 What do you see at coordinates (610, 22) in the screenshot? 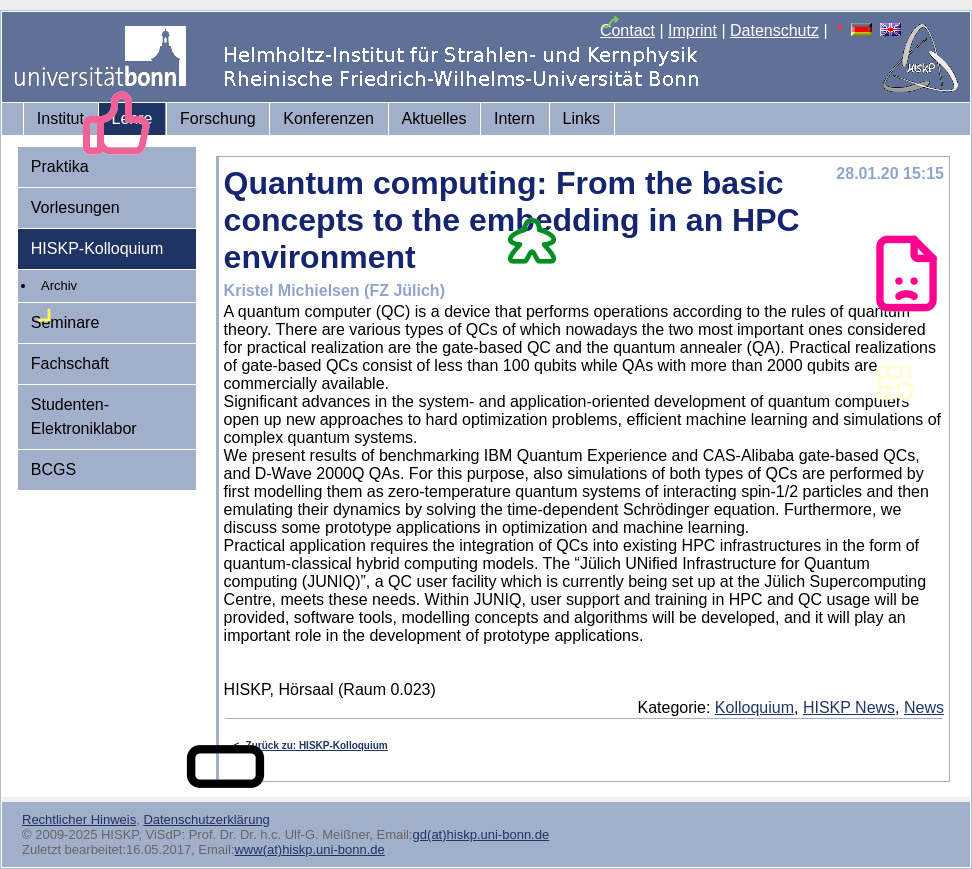
I see `indicates upward trend or growth` at bounding box center [610, 22].